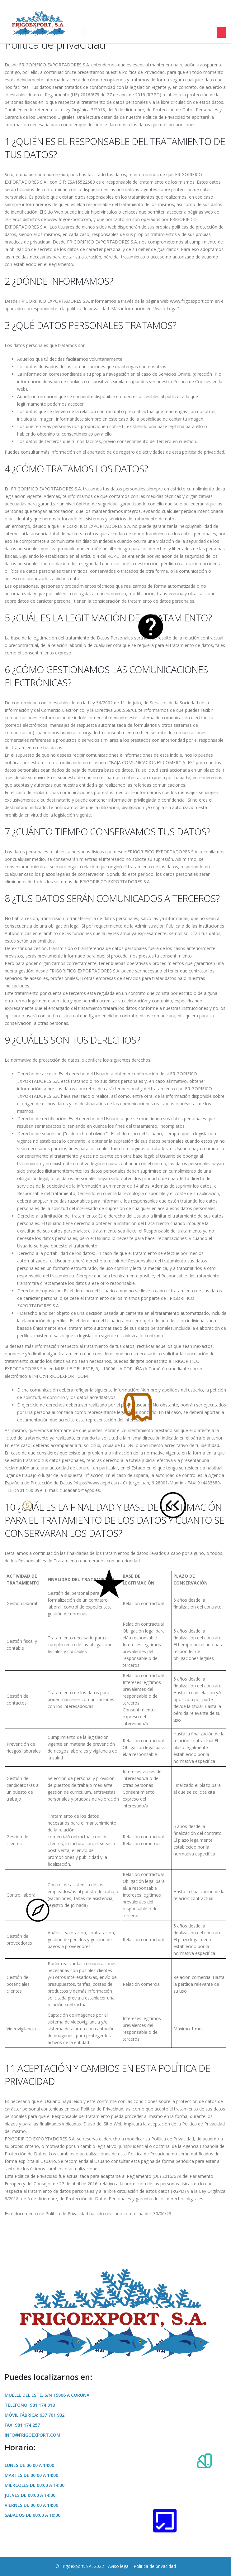  Describe the element at coordinates (27, 1505) in the screenshot. I see `indicates step 5 in a numbered process` at that location.